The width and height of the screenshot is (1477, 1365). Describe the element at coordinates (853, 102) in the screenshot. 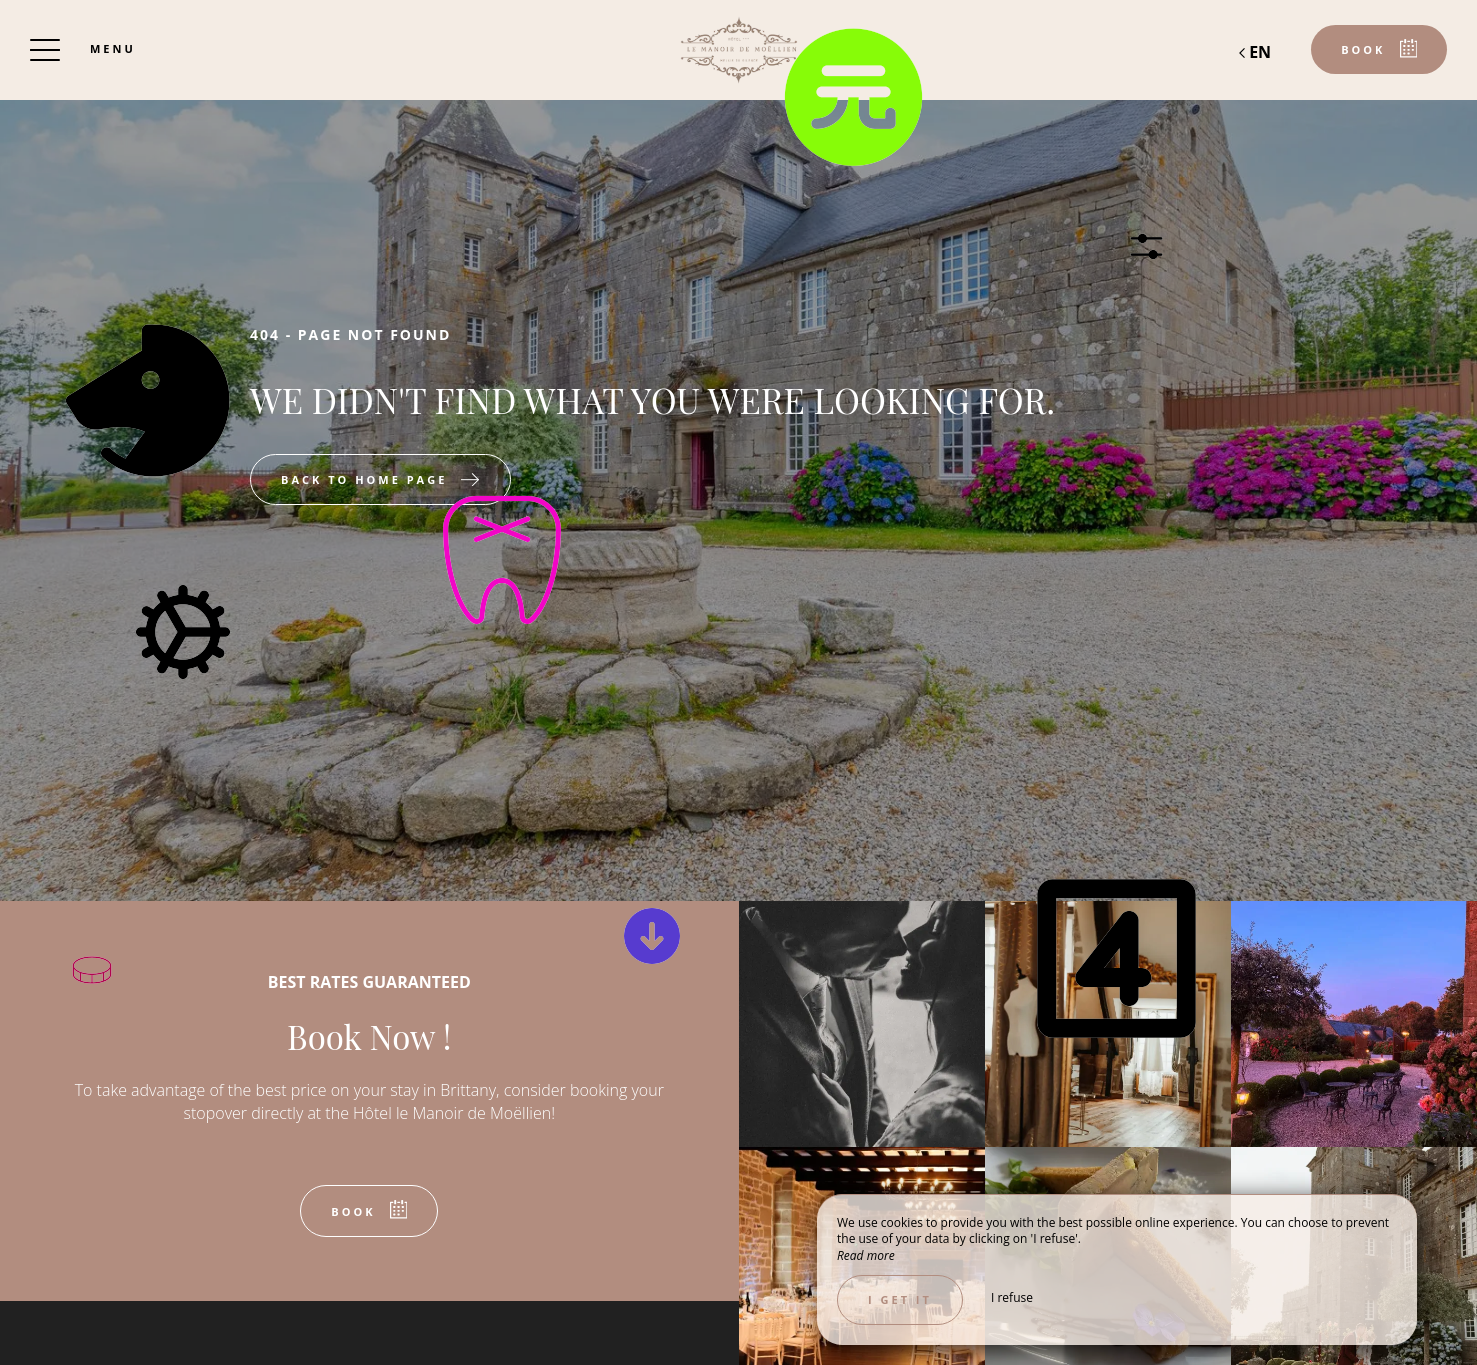

I see `chinese yuan currency indicator` at that location.